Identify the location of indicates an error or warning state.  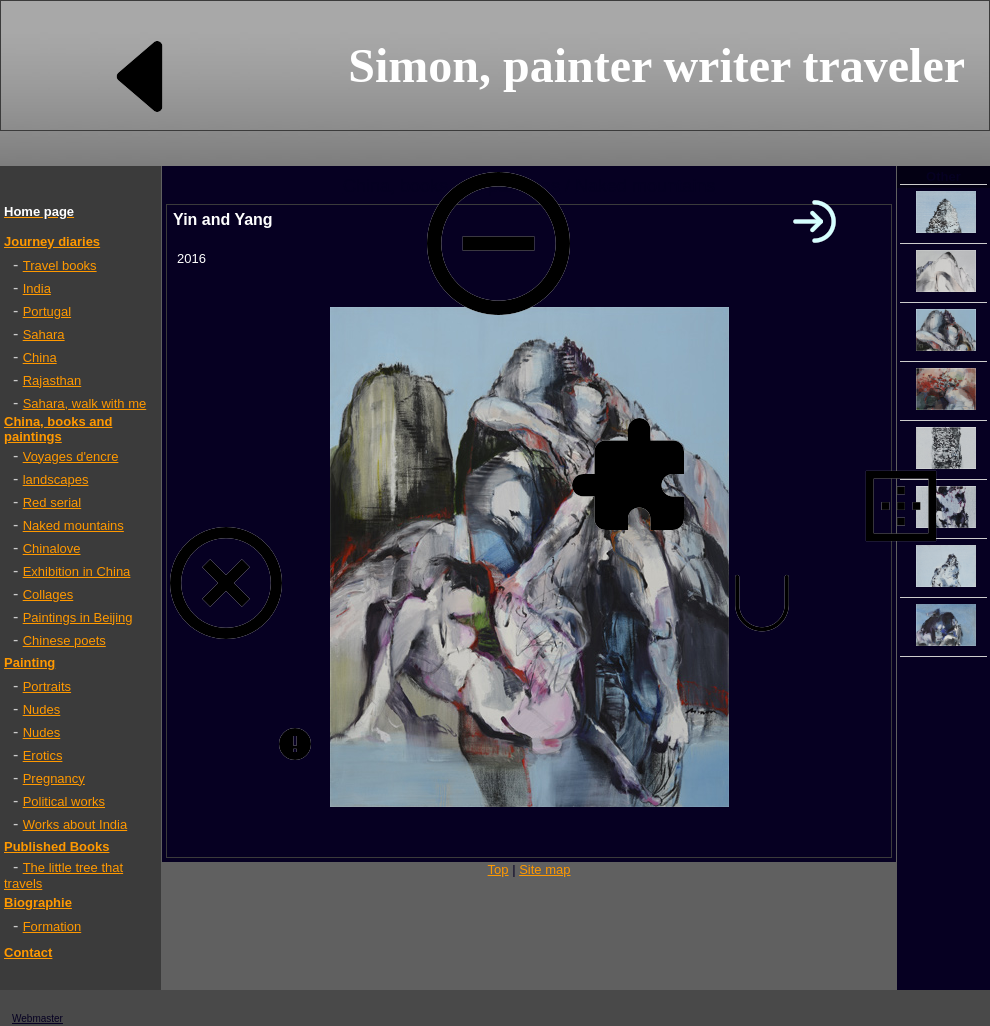
(295, 744).